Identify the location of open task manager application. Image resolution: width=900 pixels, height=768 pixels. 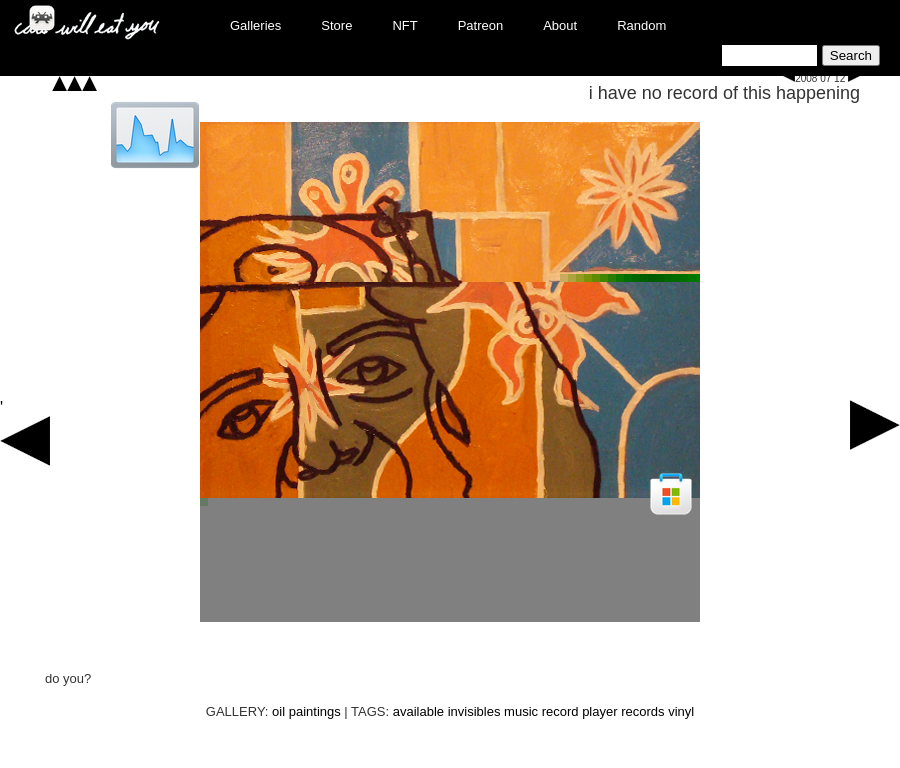
(155, 135).